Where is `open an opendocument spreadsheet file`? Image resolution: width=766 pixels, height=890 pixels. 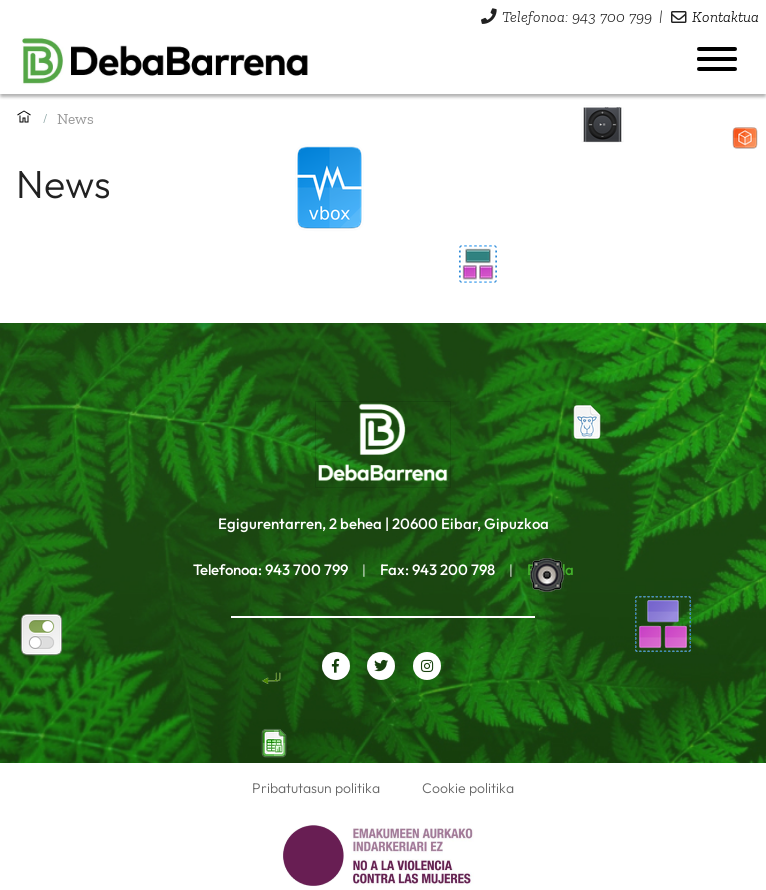 open an opendocument spreadsheet file is located at coordinates (274, 743).